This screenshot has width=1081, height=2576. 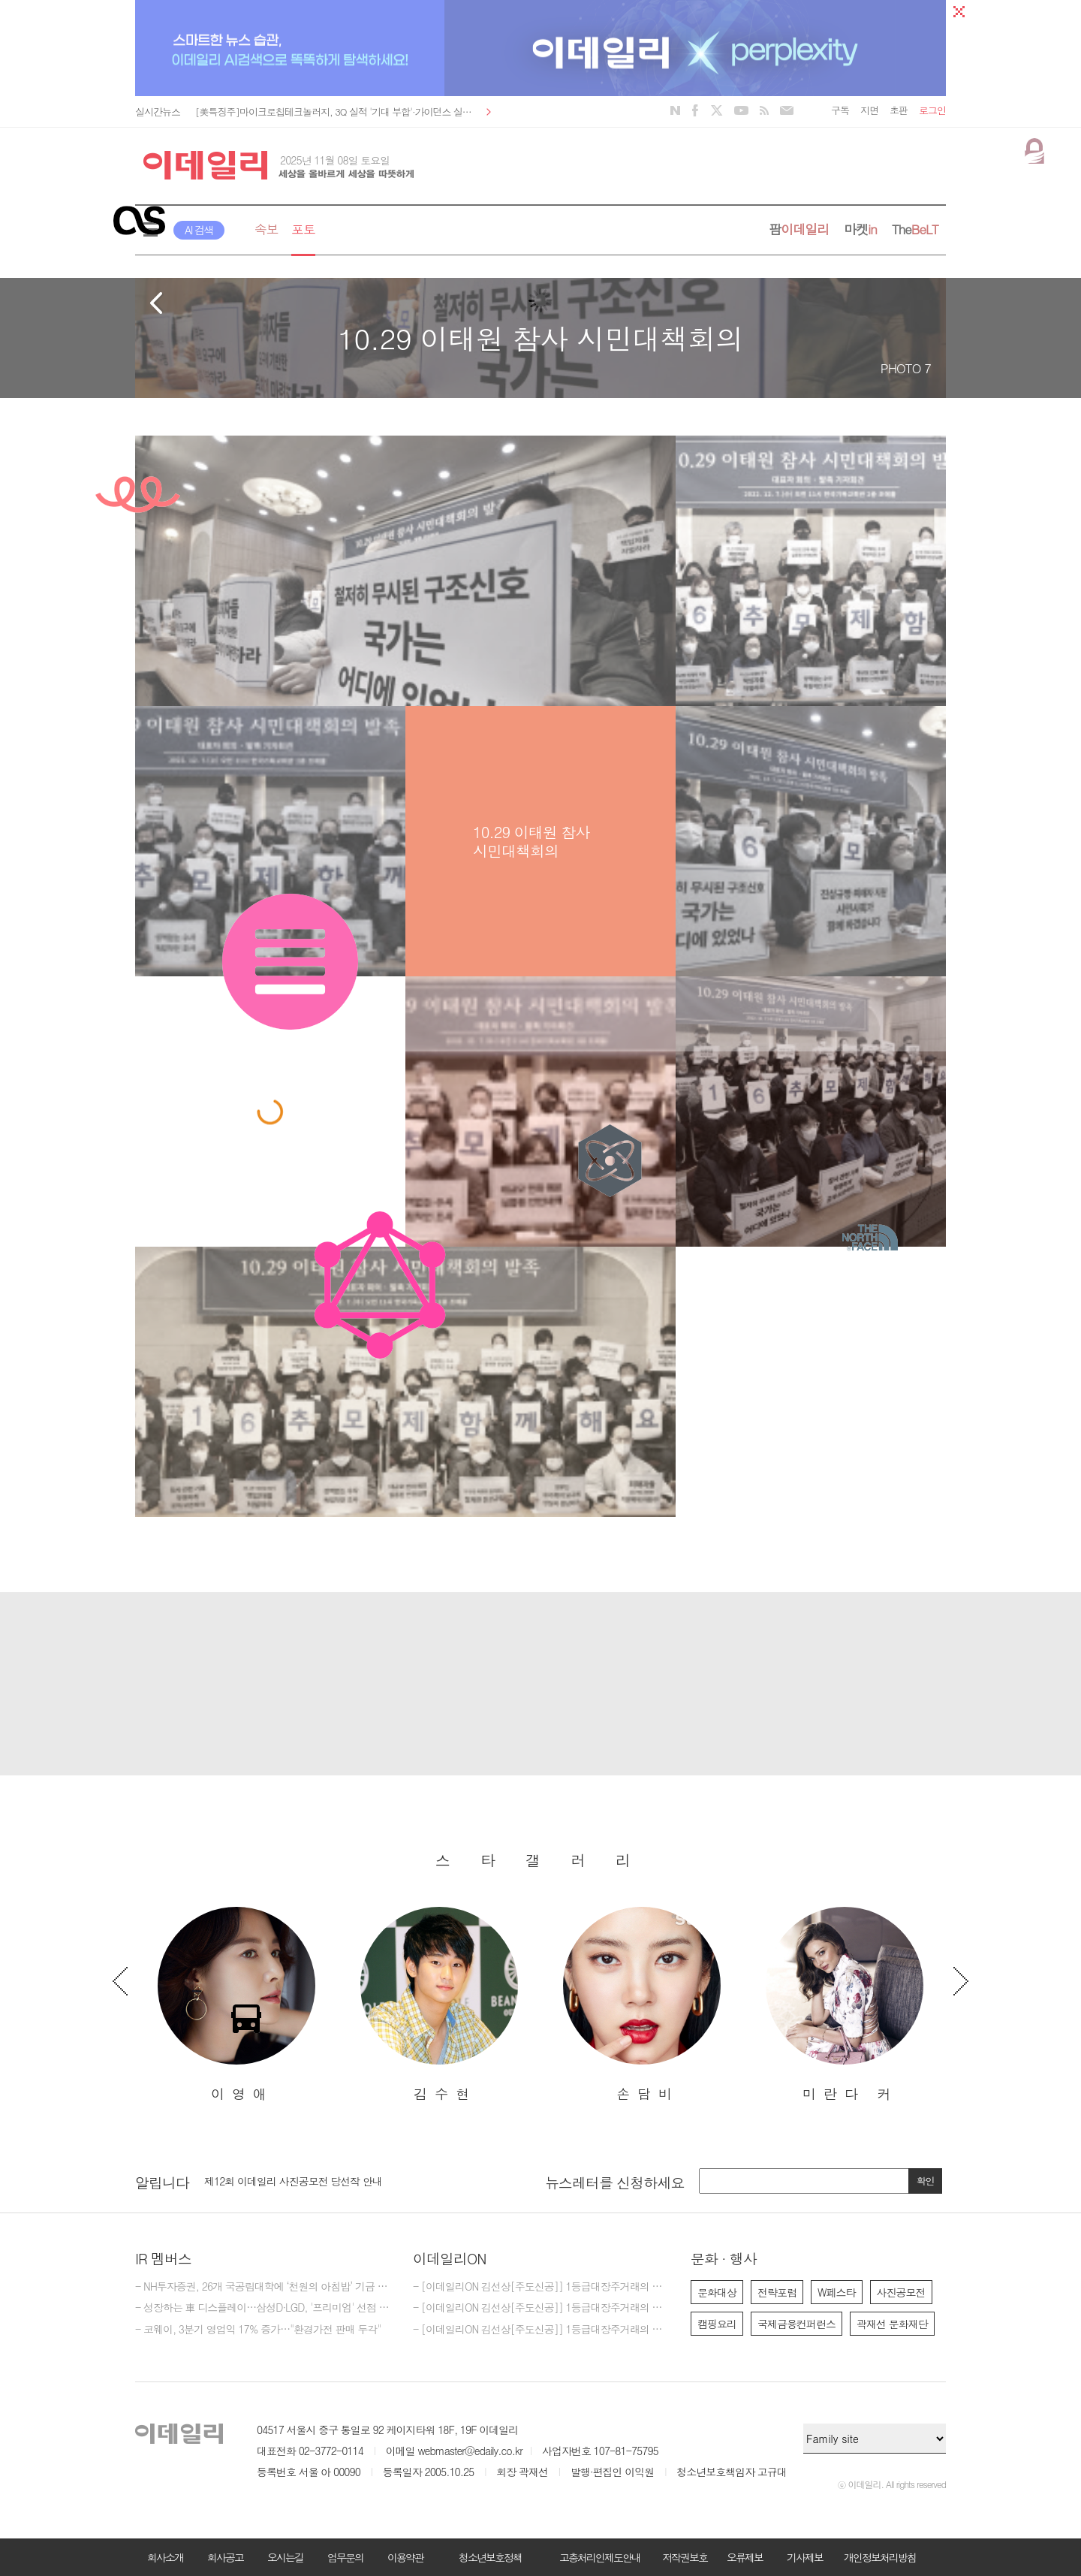 I want to click on MAAS (Metal as a Service) logo, so click(x=290, y=961).